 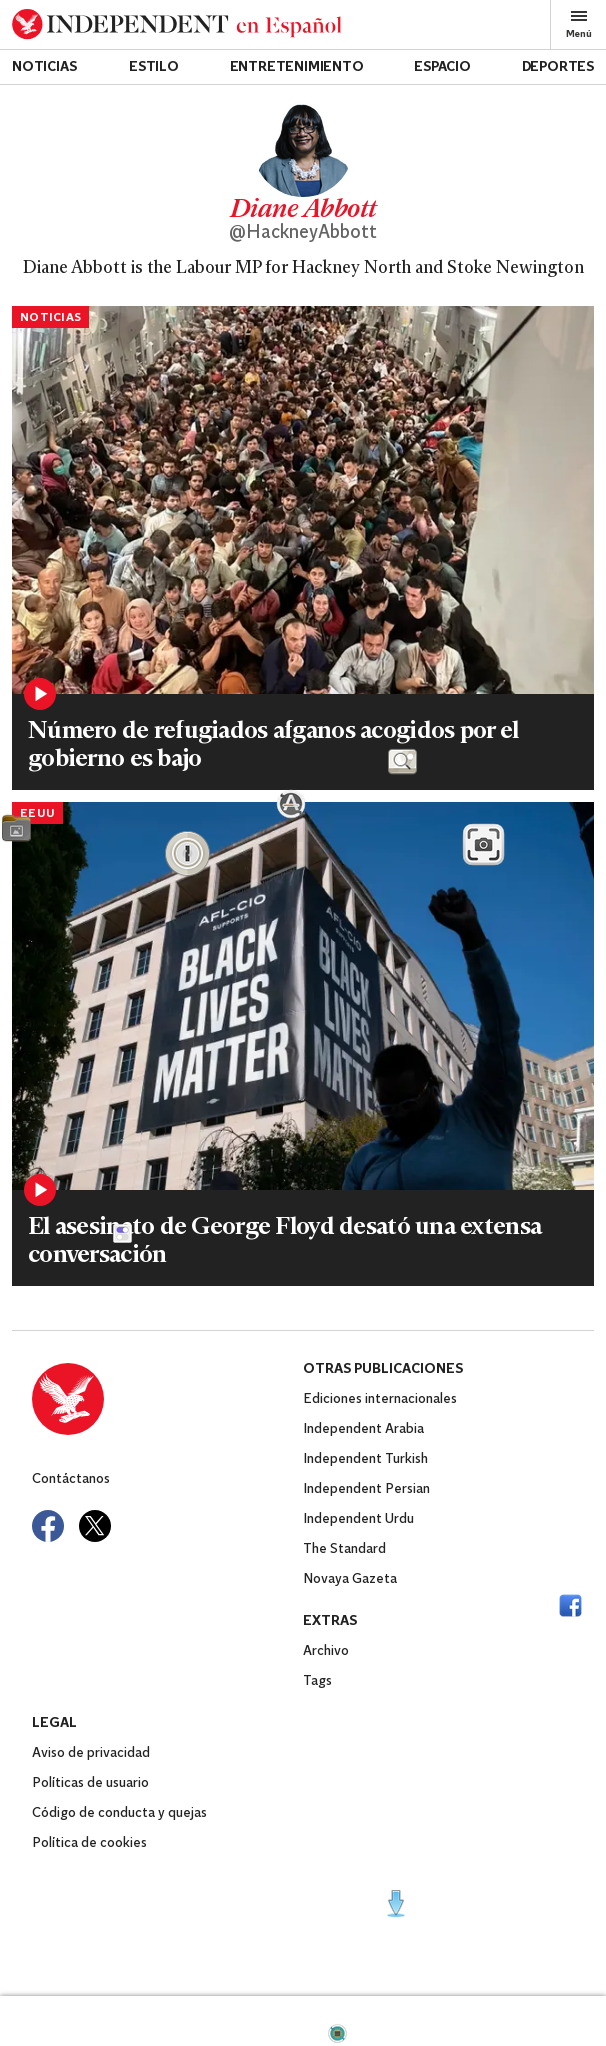 What do you see at coordinates (483, 844) in the screenshot?
I see `open the screenshot app` at bounding box center [483, 844].